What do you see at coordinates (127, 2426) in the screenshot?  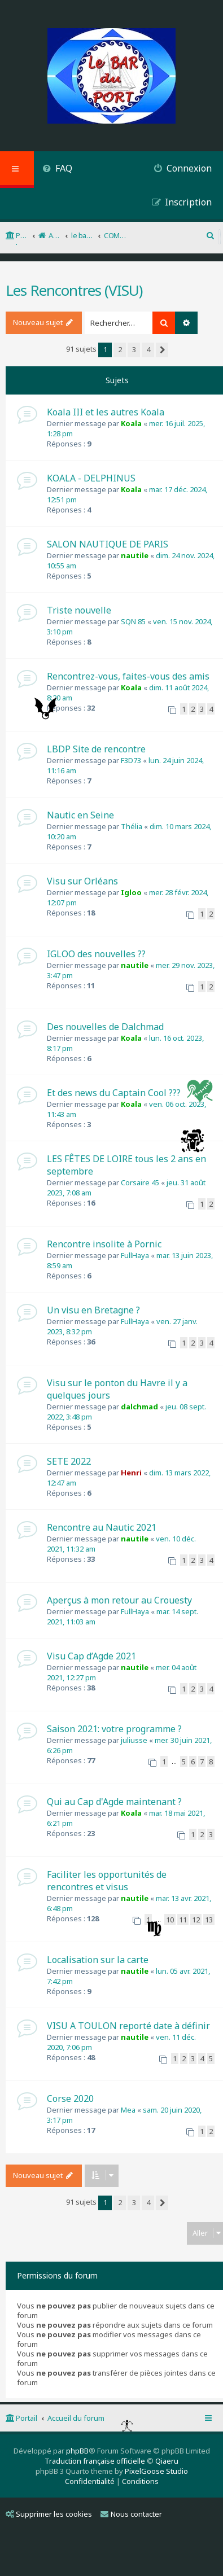 I see `access puppet or marionette controls` at bounding box center [127, 2426].